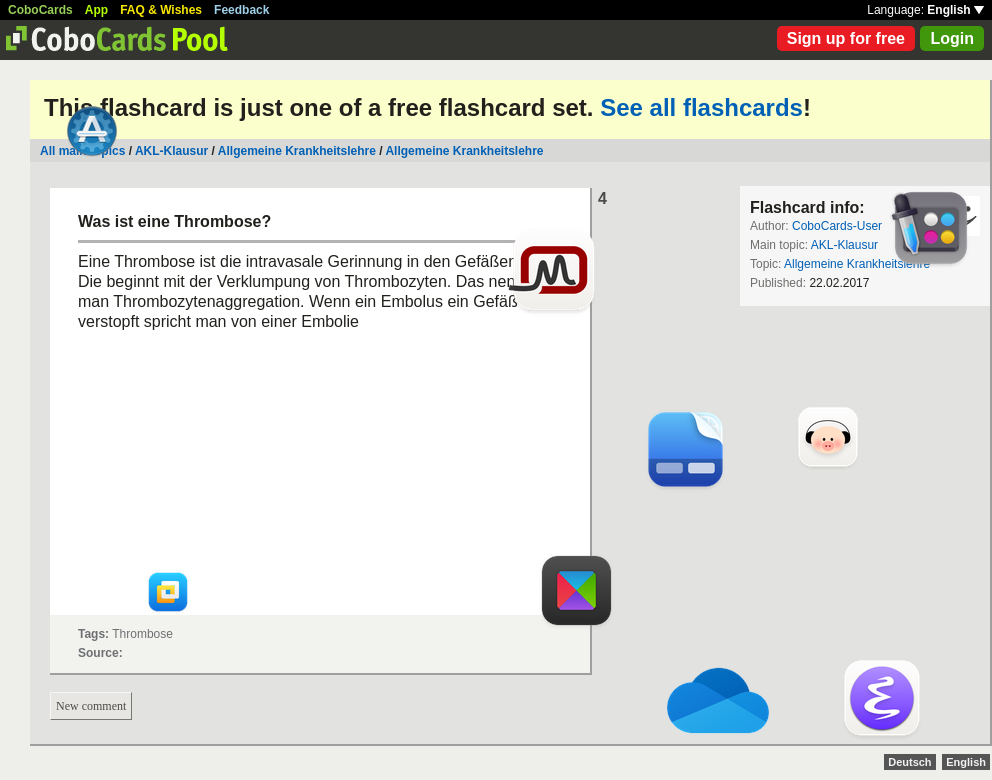  What do you see at coordinates (168, 592) in the screenshot?
I see `open vmware workstation` at bounding box center [168, 592].